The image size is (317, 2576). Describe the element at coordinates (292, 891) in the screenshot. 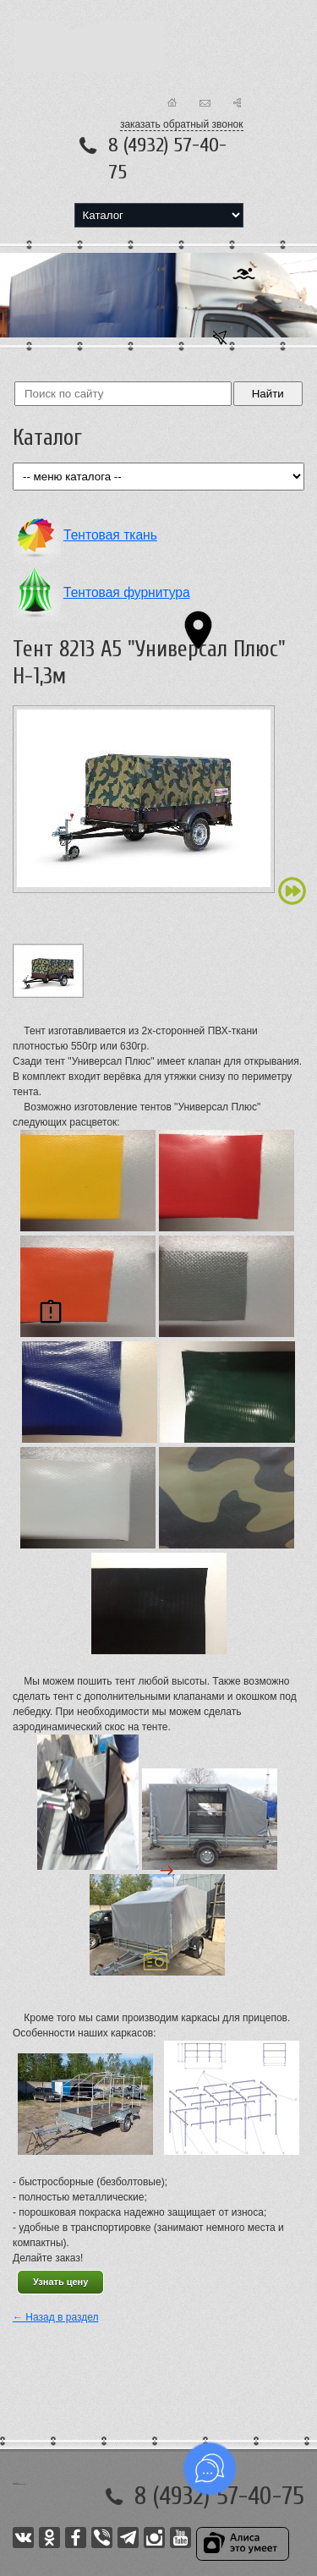

I see `skip forward in media playback` at that location.